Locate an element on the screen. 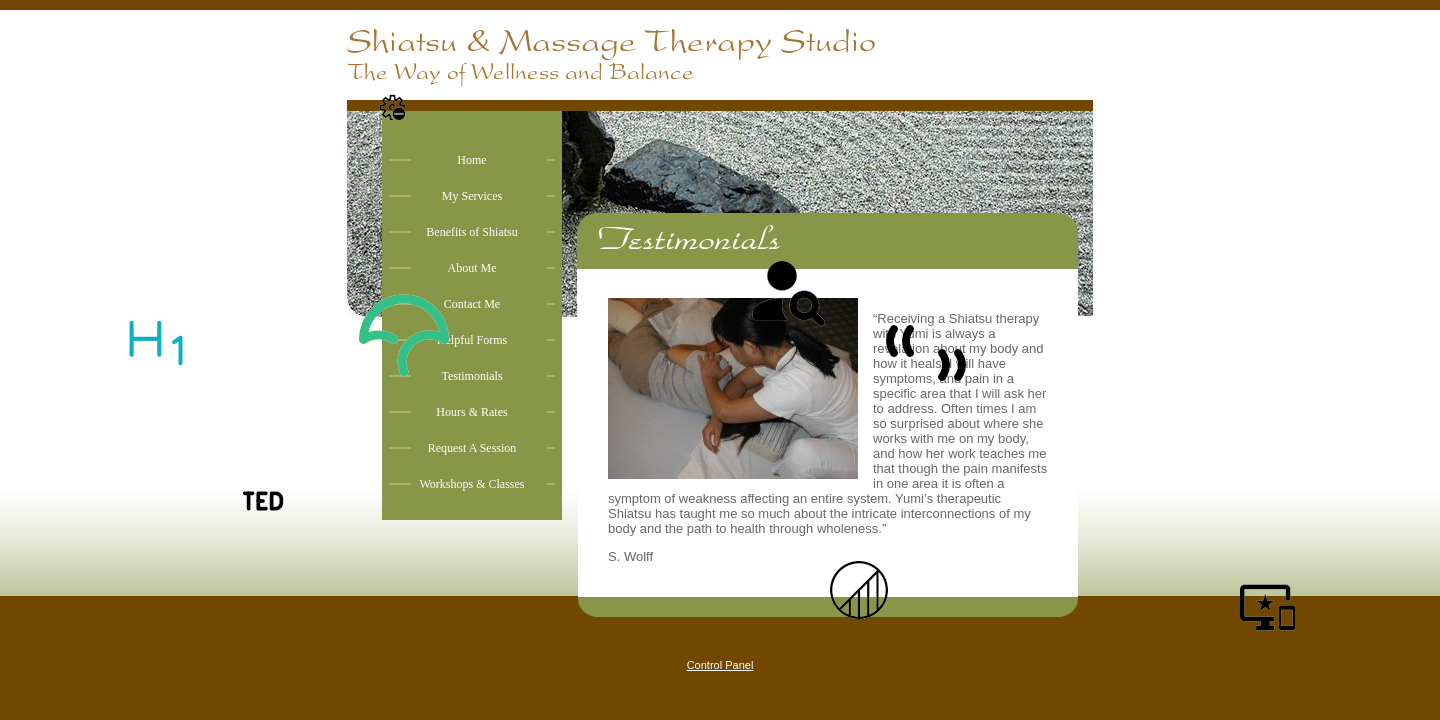 This screenshot has height=720, width=1440. adjust contrast or display settings is located at coordinates (859, 590).